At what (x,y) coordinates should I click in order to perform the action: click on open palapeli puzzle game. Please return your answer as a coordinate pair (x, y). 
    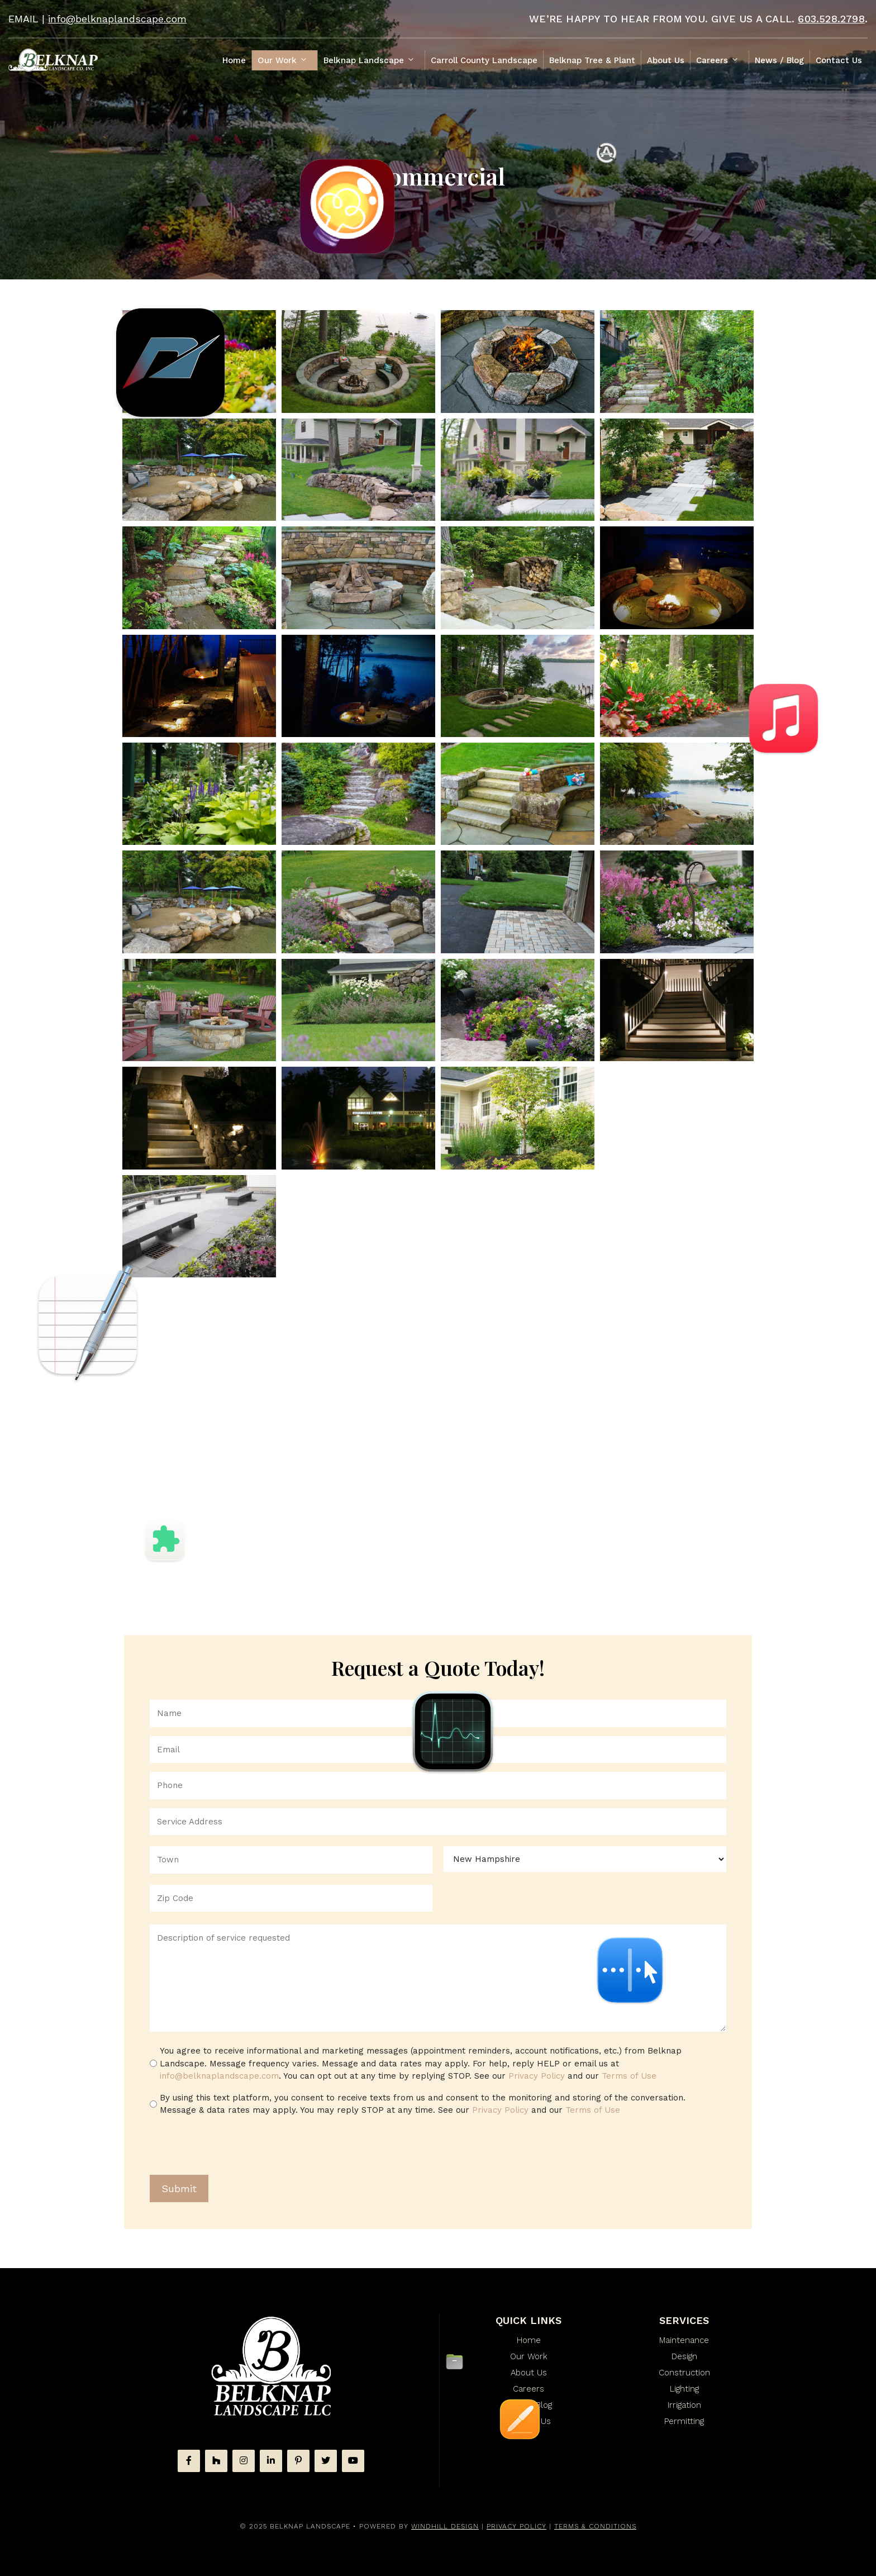
    Looking at the image, I should click on (165, 1540).